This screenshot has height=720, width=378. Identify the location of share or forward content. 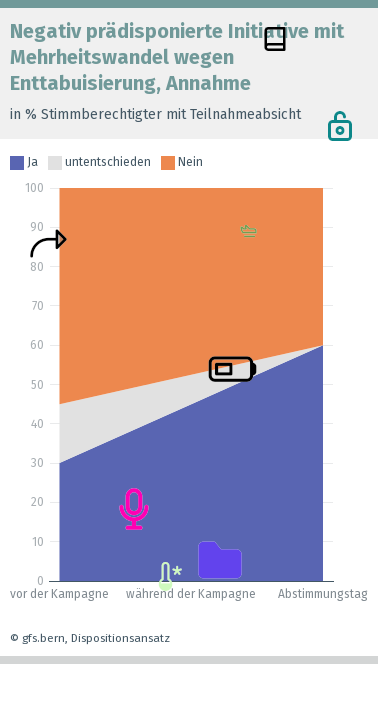
(48, 243).